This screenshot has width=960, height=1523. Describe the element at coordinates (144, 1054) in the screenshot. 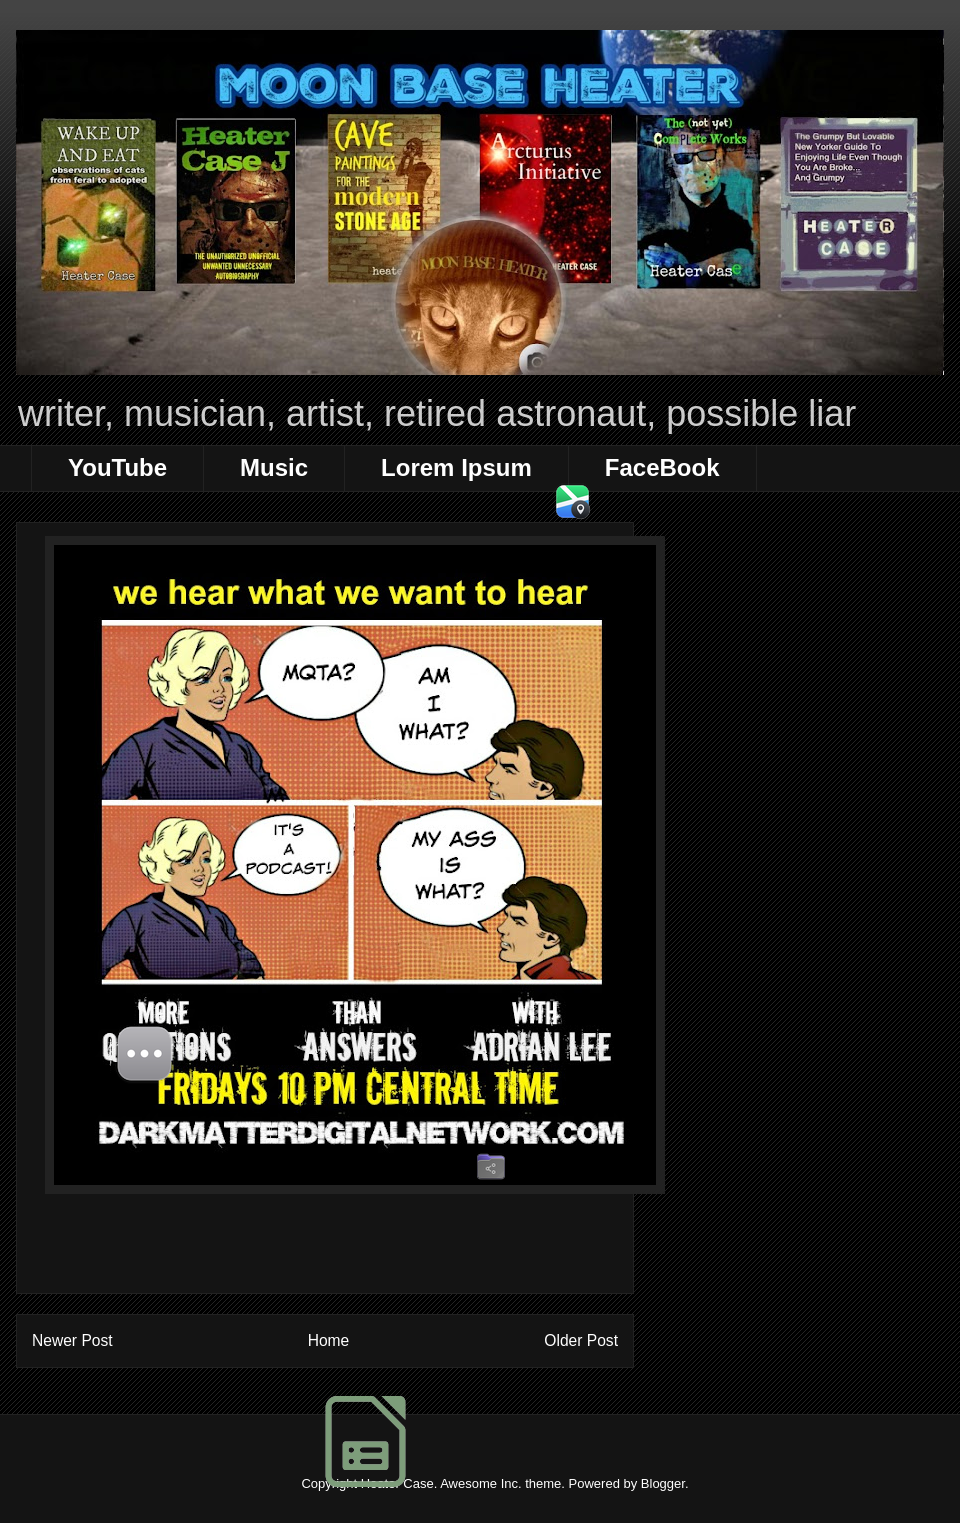

I see `open additional menu options` at that location.